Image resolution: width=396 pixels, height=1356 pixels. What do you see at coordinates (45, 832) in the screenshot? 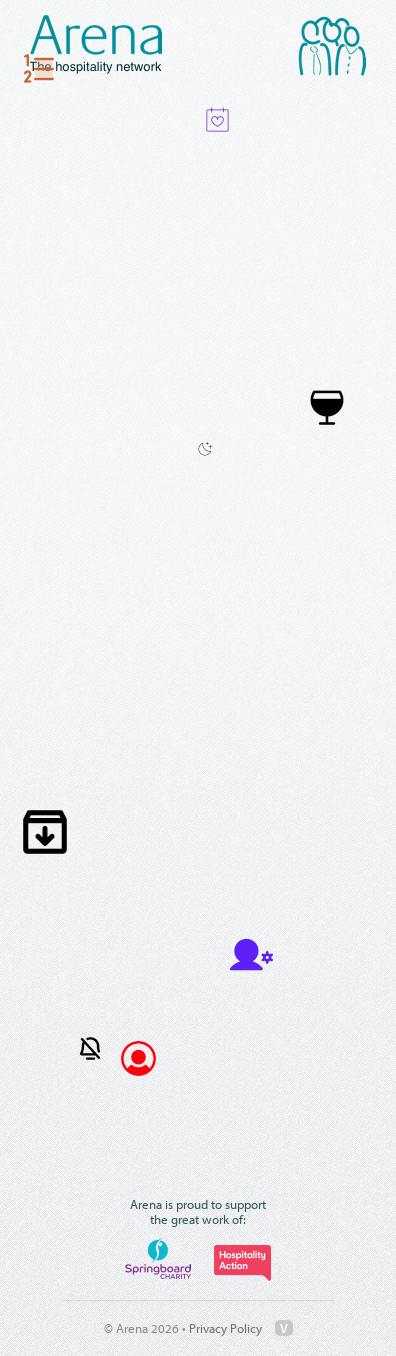
I see `download to local storage` at bounding box center [45, 832].